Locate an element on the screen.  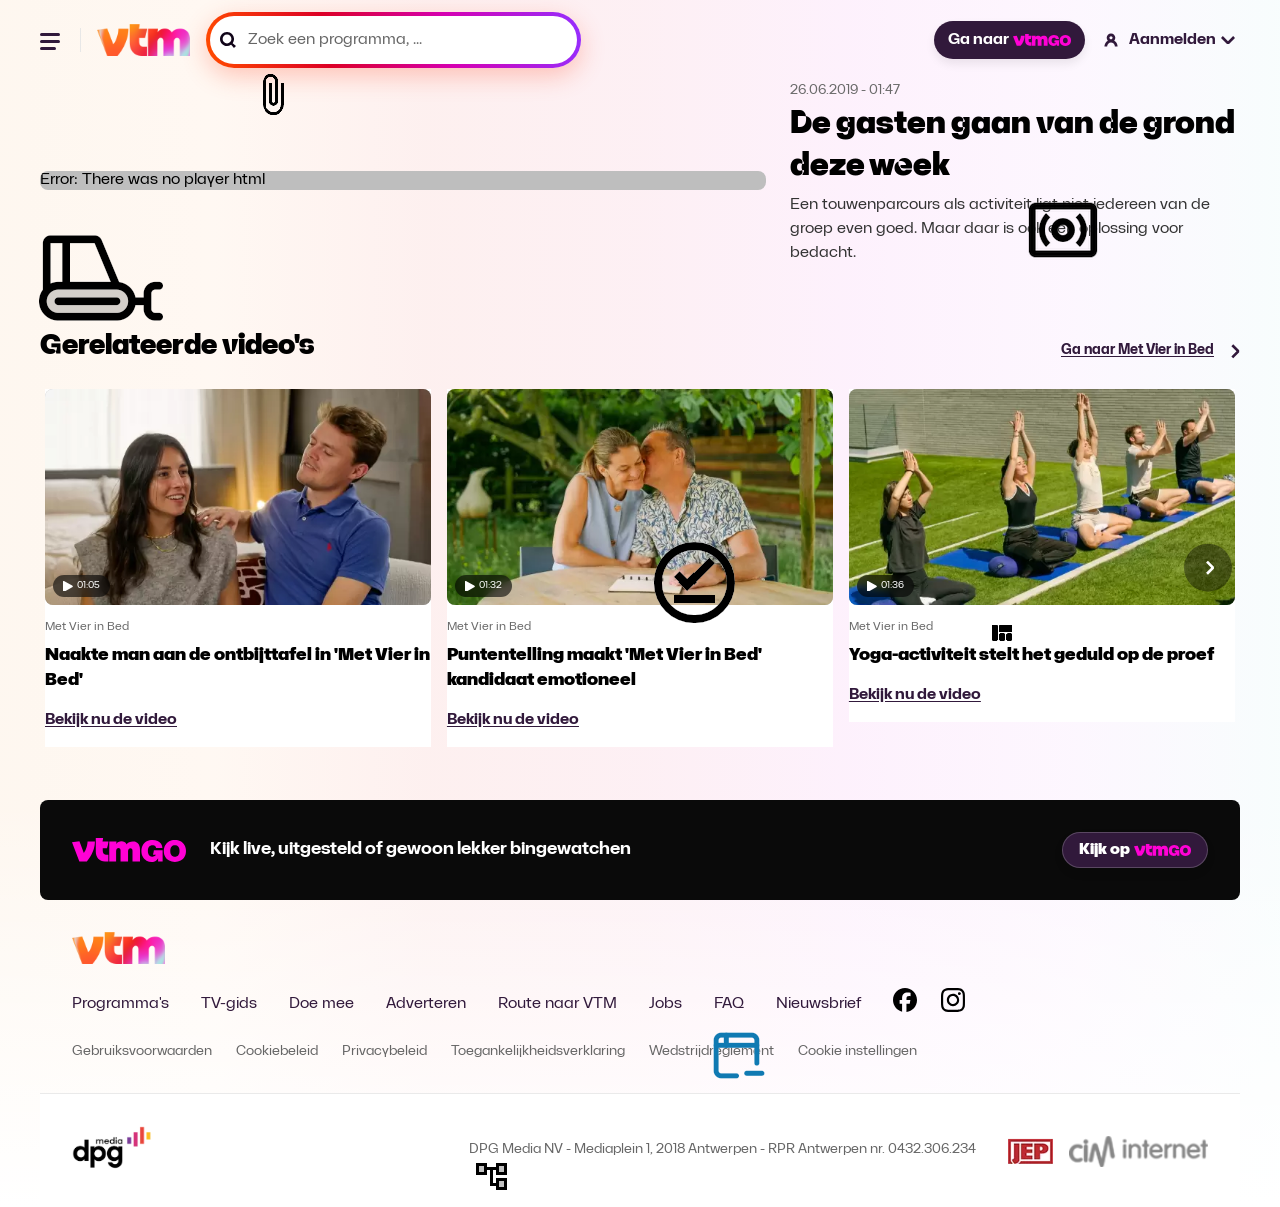
remove a browser tab or window is located at coordinates (736, 1055).